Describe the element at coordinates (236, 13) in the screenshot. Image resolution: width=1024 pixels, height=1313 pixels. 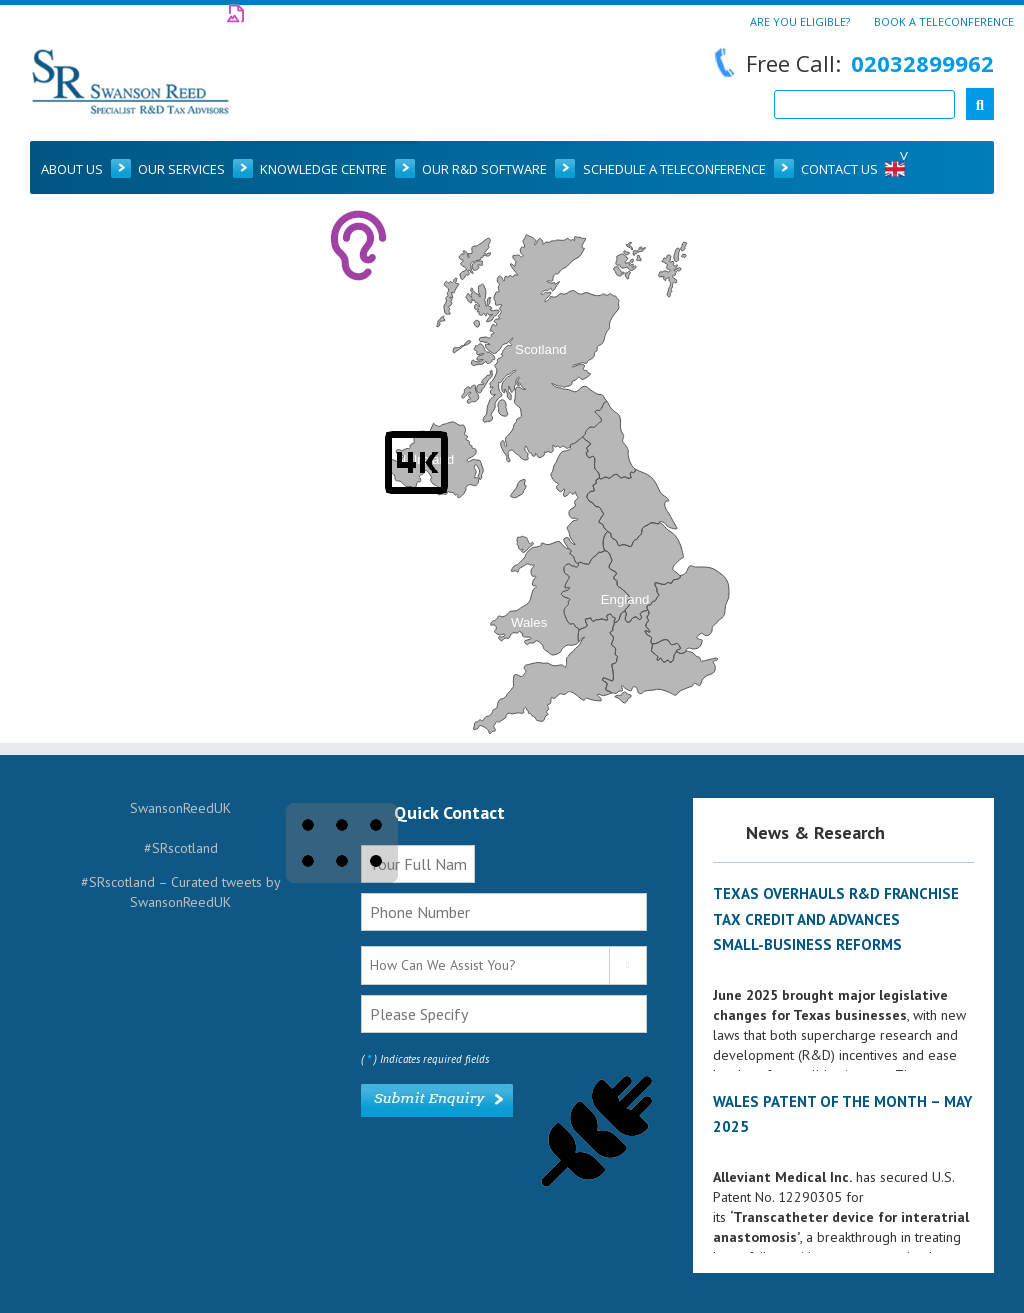
I see `view image file` at that location.